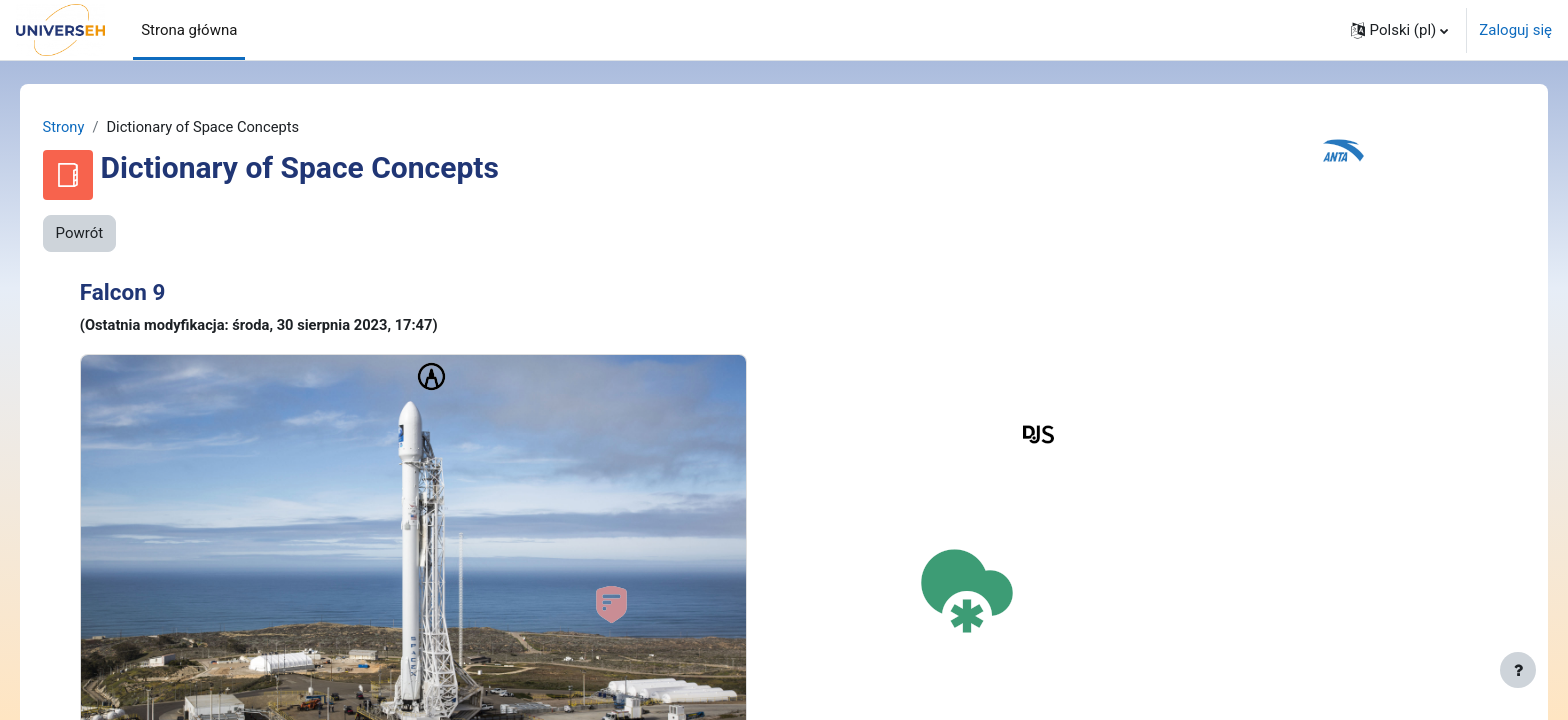  I want to click on visit the Anta sports brand website, so click(1343, 150).